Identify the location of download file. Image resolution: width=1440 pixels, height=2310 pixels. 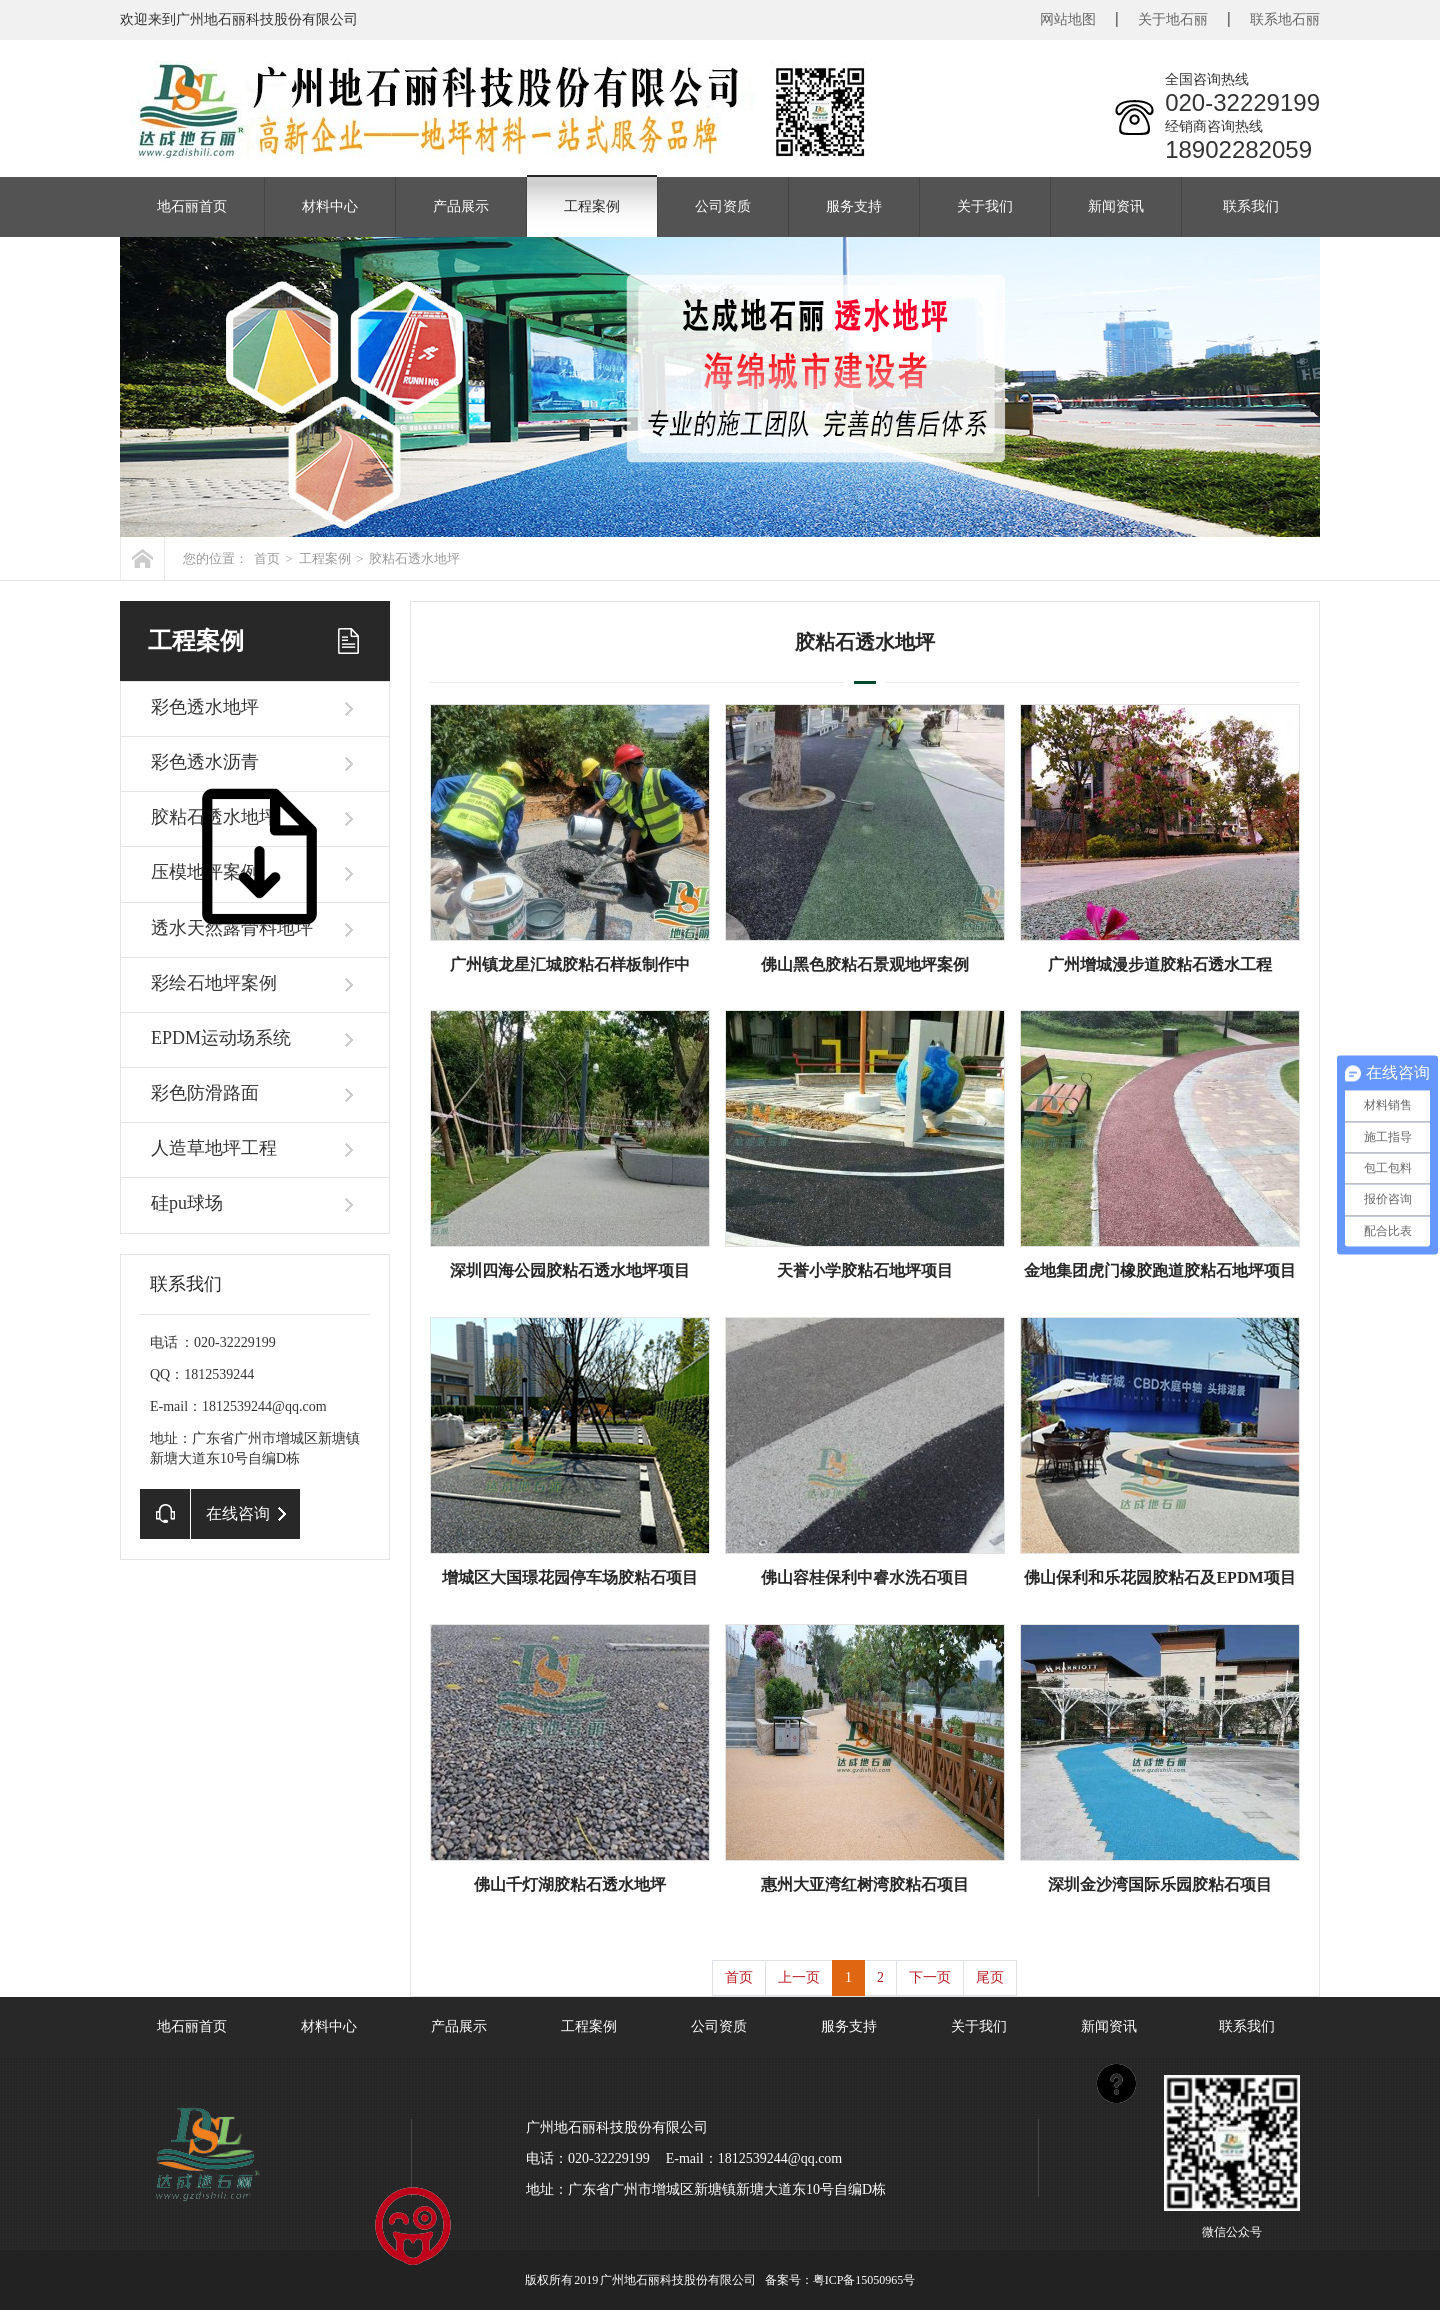
(259, 856).